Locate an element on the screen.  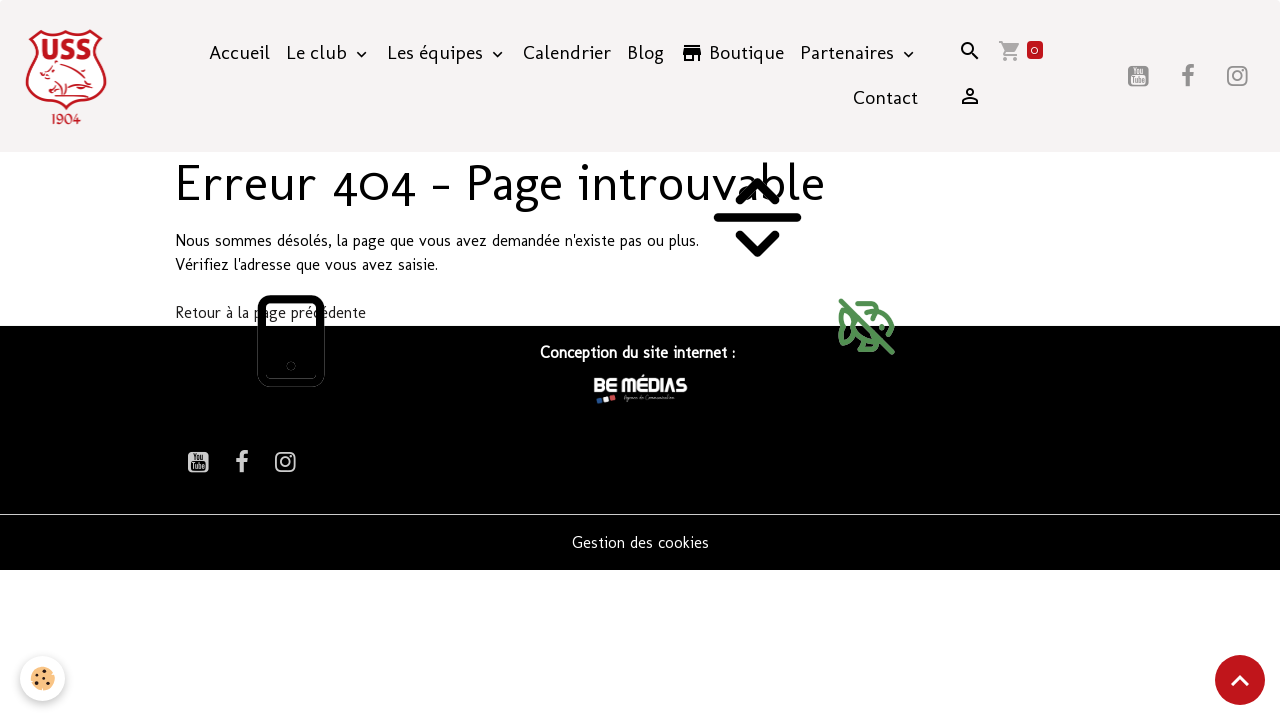
indicates no fishing allowed is located at coordinates (866, 326).